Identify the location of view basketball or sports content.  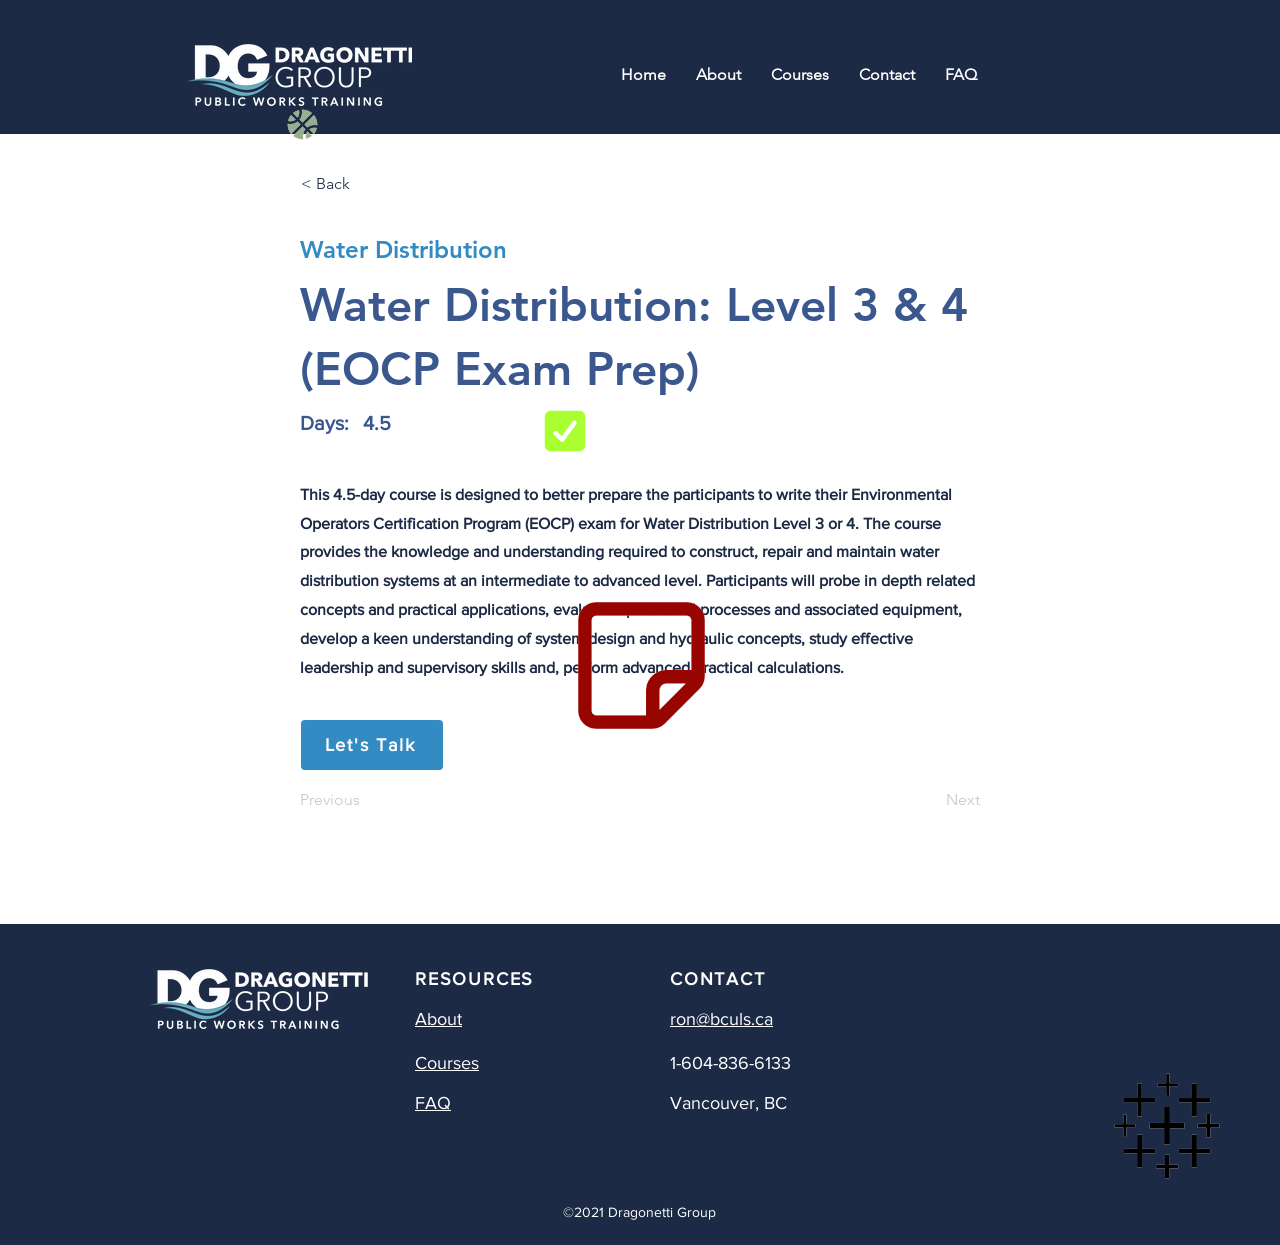
(302, 124).